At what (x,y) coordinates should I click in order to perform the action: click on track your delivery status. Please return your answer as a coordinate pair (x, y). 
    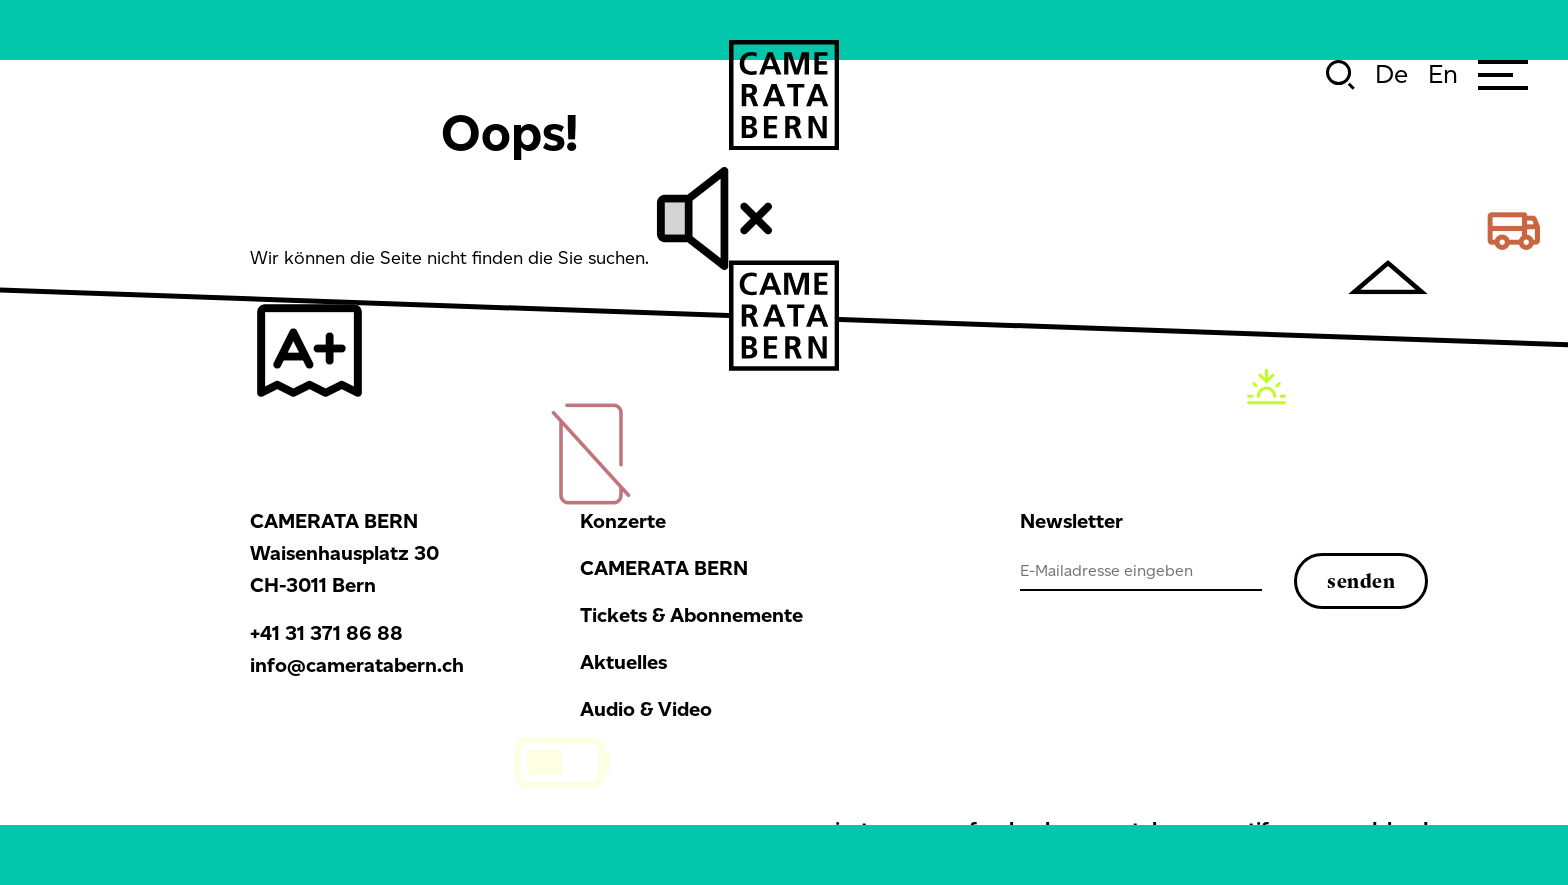
    Looking at the image, I should click on (1512, 228).